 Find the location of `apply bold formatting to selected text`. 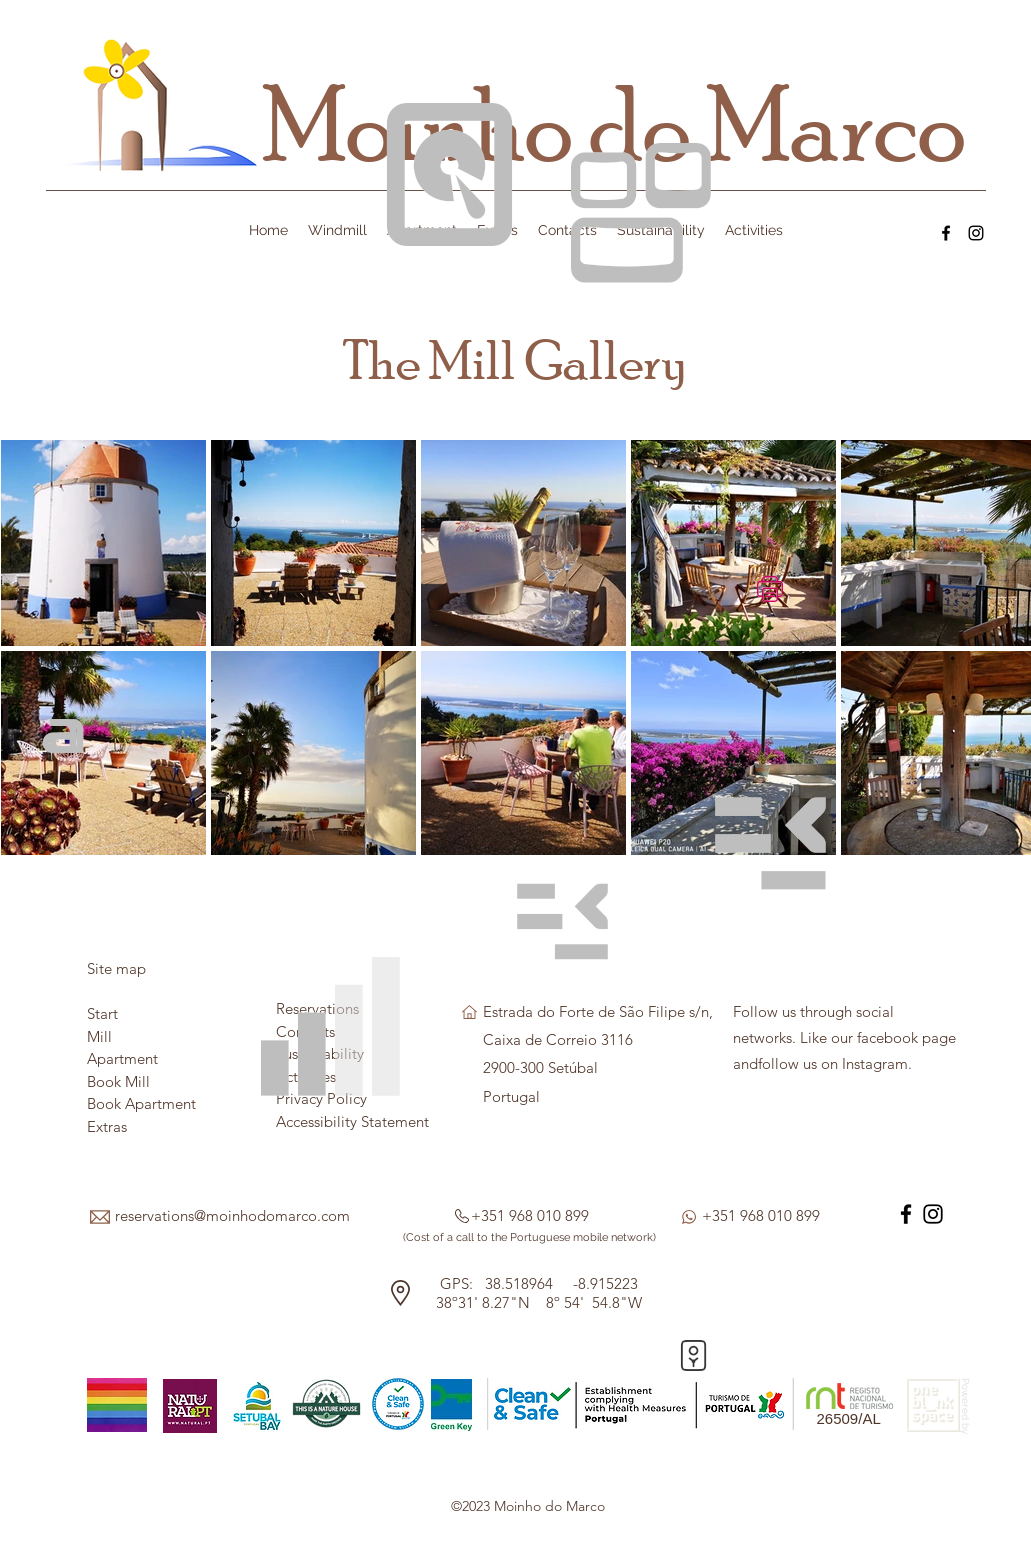

apply bold formatting to selected text is located at coordinates (63, 736).